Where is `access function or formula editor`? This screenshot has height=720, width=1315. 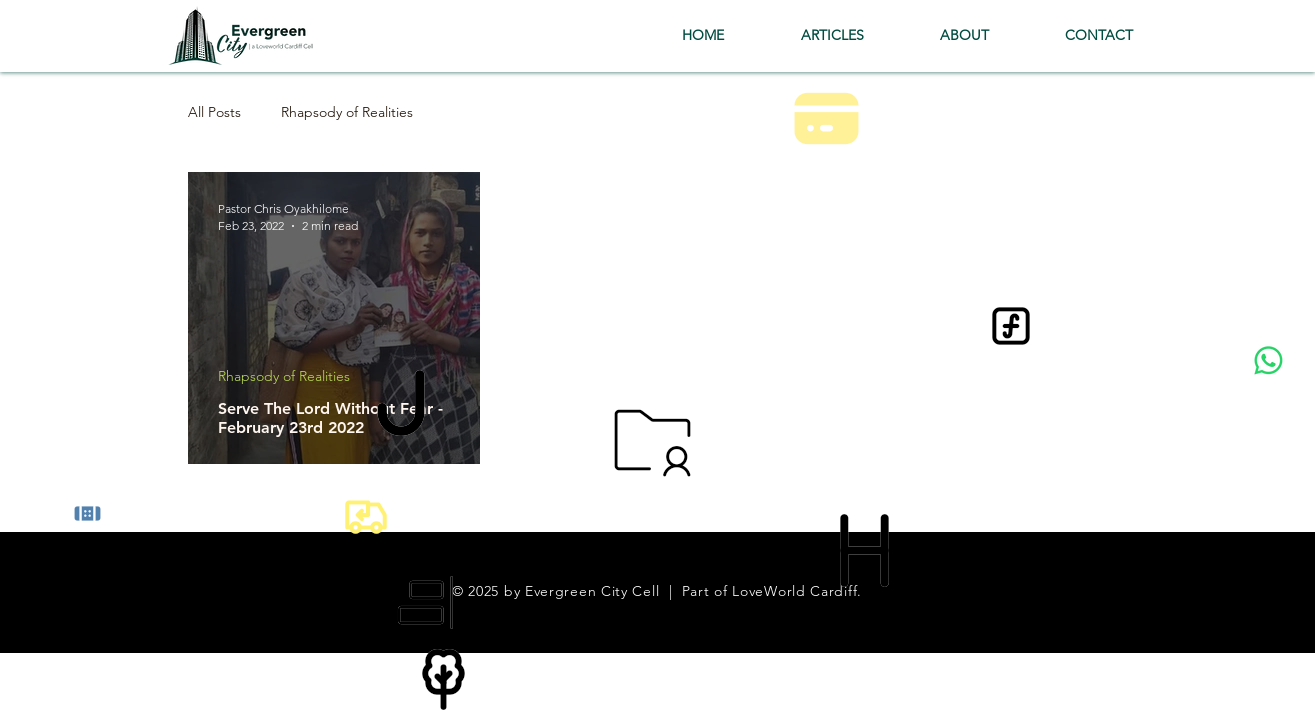 access function or formula editor is located at coordinates (1011, 326).